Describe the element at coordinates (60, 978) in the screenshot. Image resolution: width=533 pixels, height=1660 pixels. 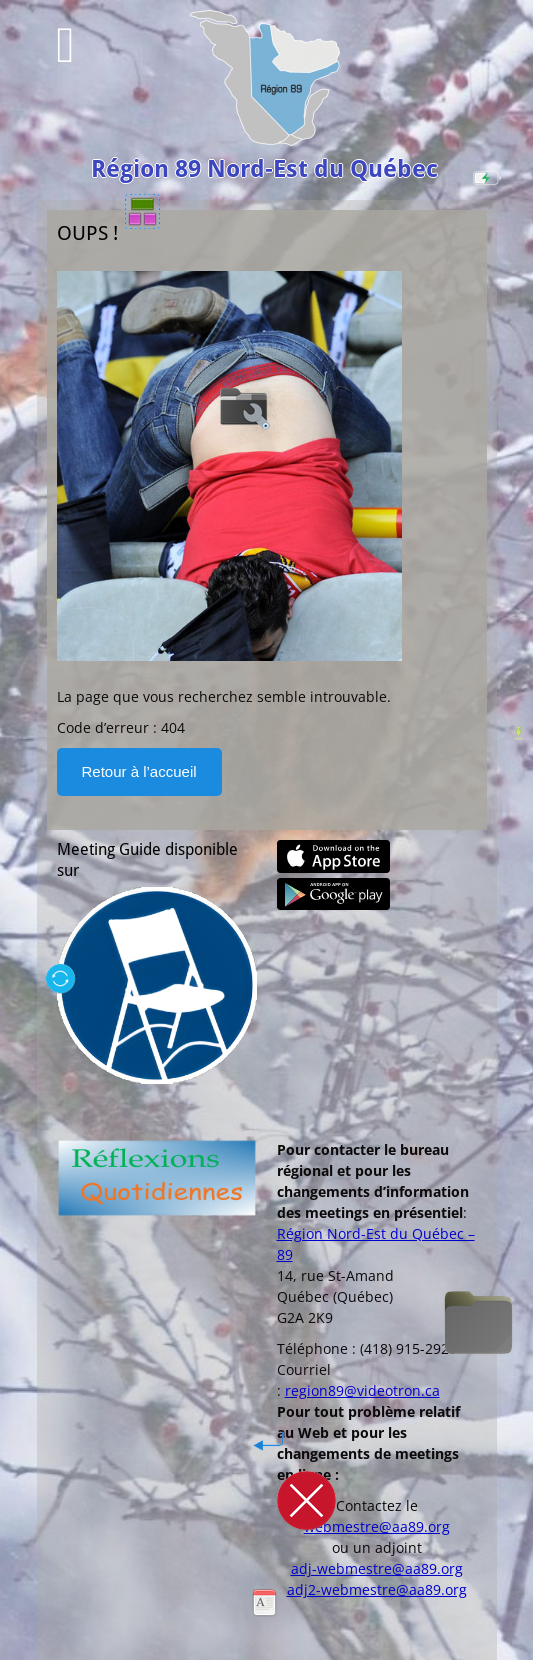
I see `indicates content is currently syncing` at that location.